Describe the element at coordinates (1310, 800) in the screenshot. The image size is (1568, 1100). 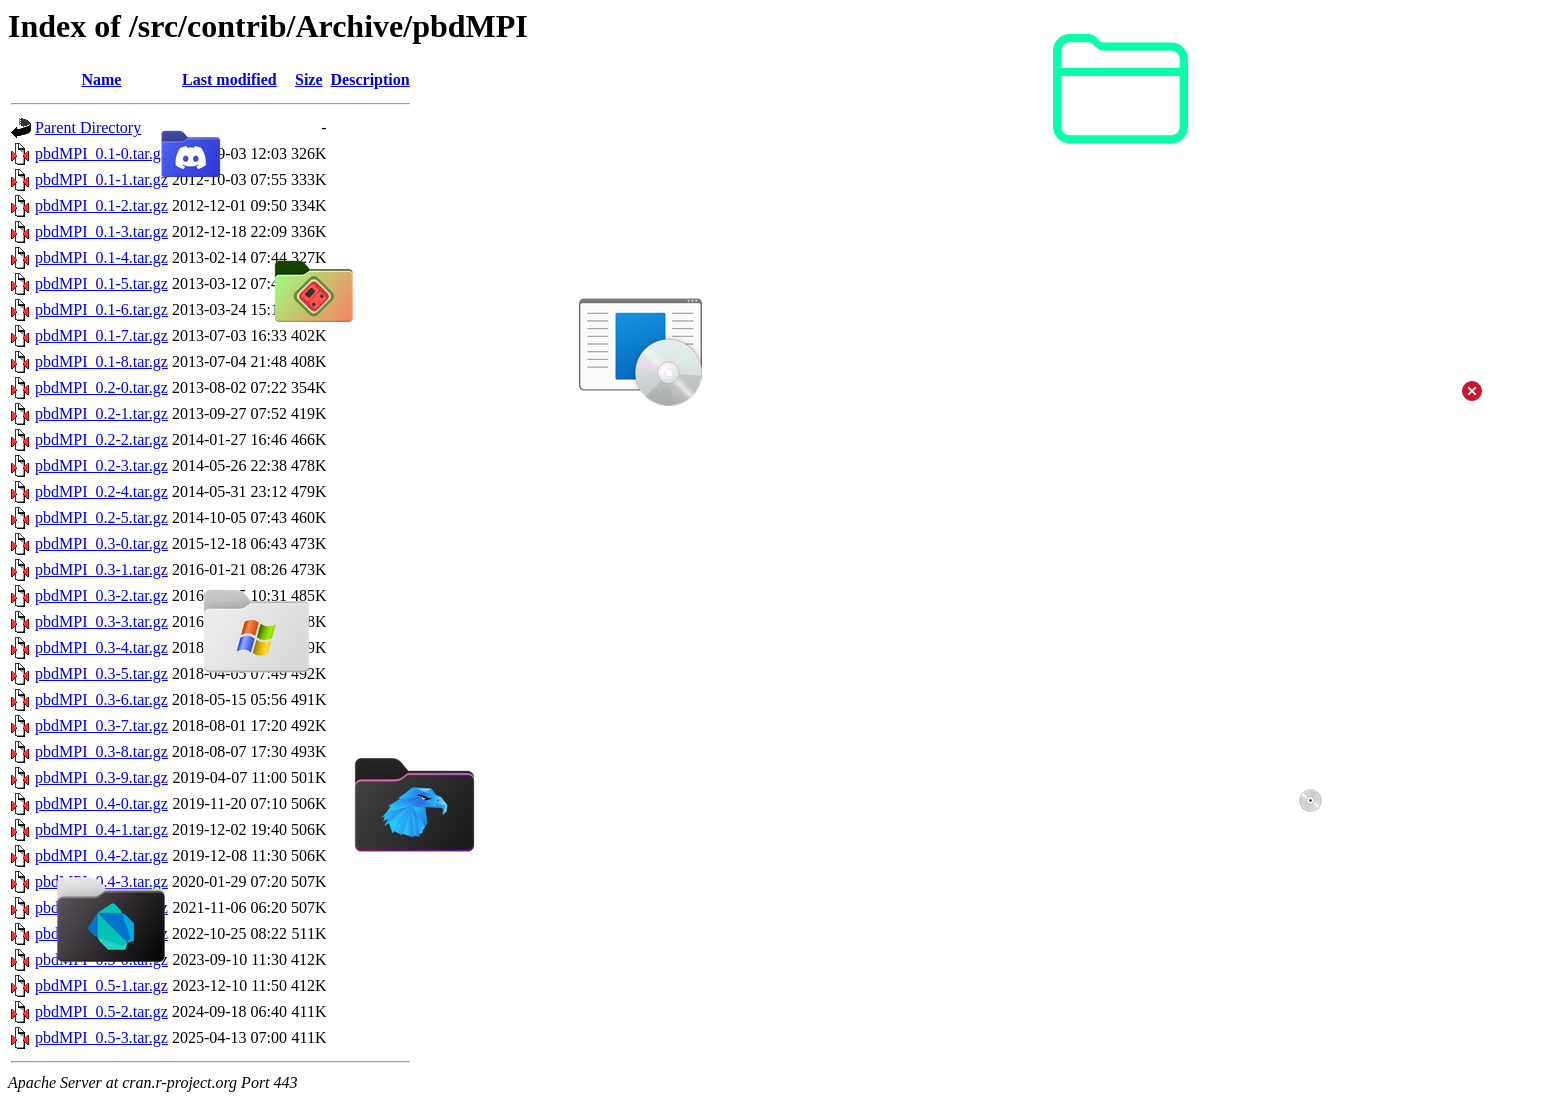
I see `indicates a rewritable CD-RW disc` at that location.